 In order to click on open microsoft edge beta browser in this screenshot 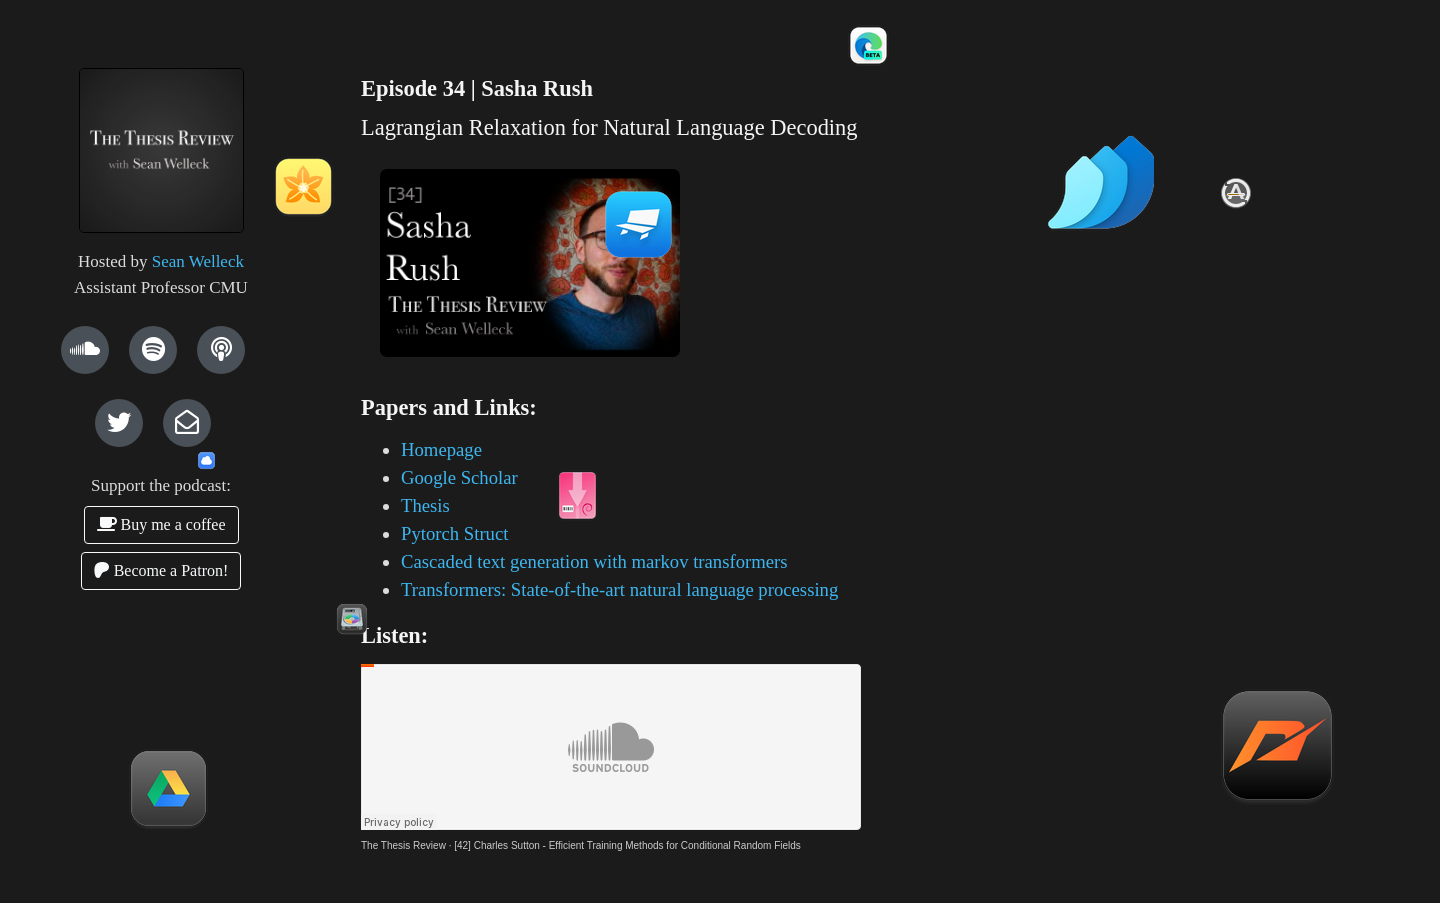, I will do `click(868, 45)`.